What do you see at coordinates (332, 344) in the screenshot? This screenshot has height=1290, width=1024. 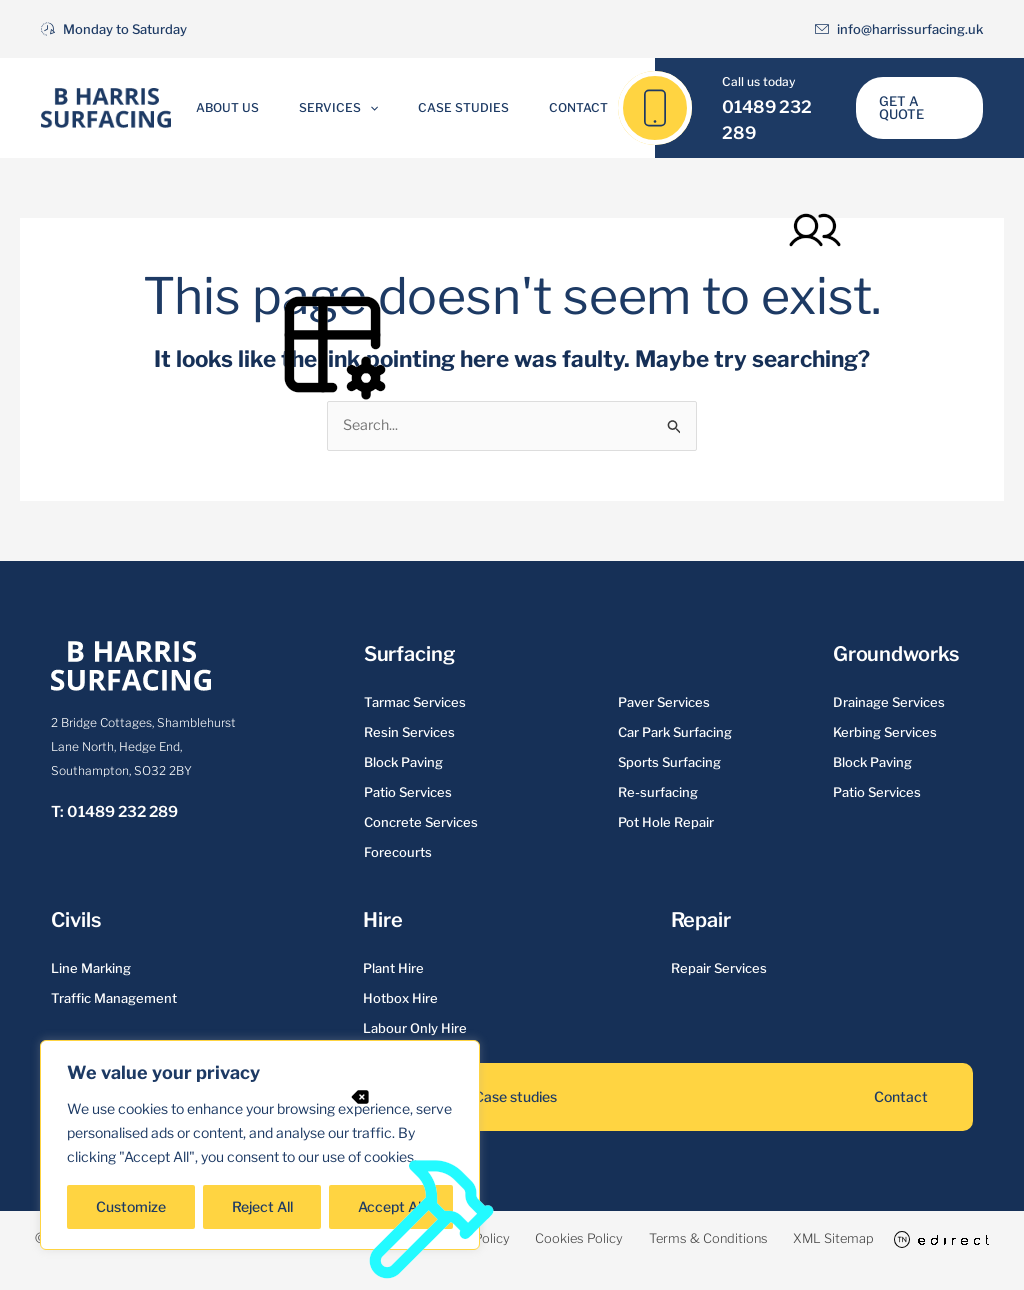 I see `customize table settings` at bounding box center [332, 344].